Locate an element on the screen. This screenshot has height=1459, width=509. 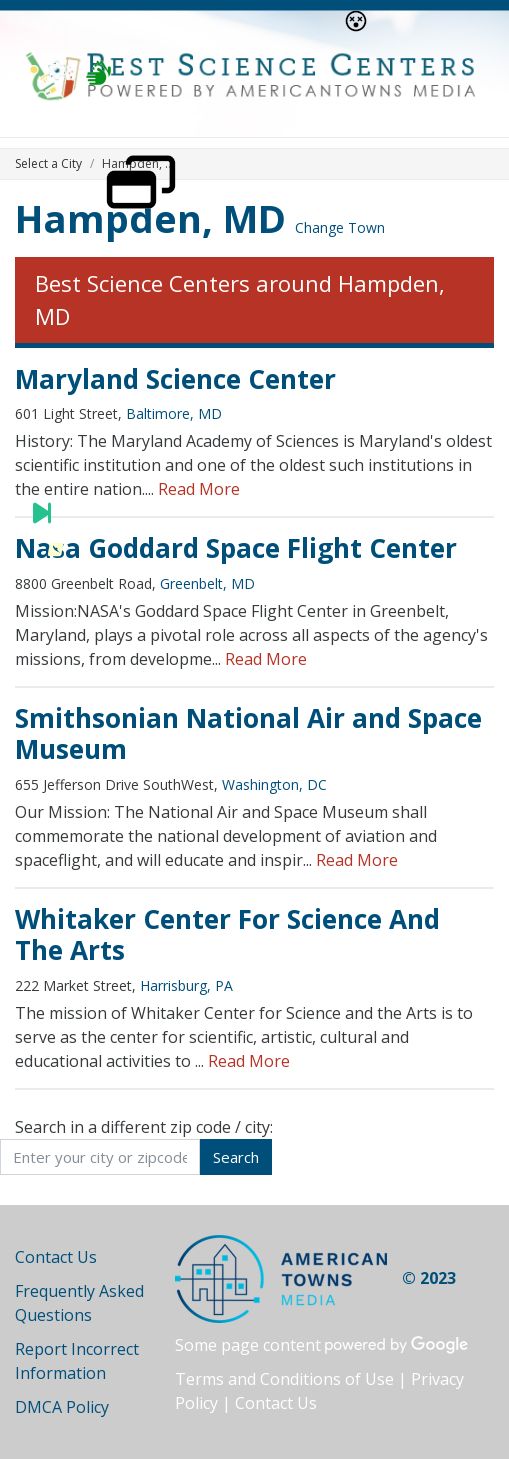
restore window to previous size is located at coordinates (141, 182).